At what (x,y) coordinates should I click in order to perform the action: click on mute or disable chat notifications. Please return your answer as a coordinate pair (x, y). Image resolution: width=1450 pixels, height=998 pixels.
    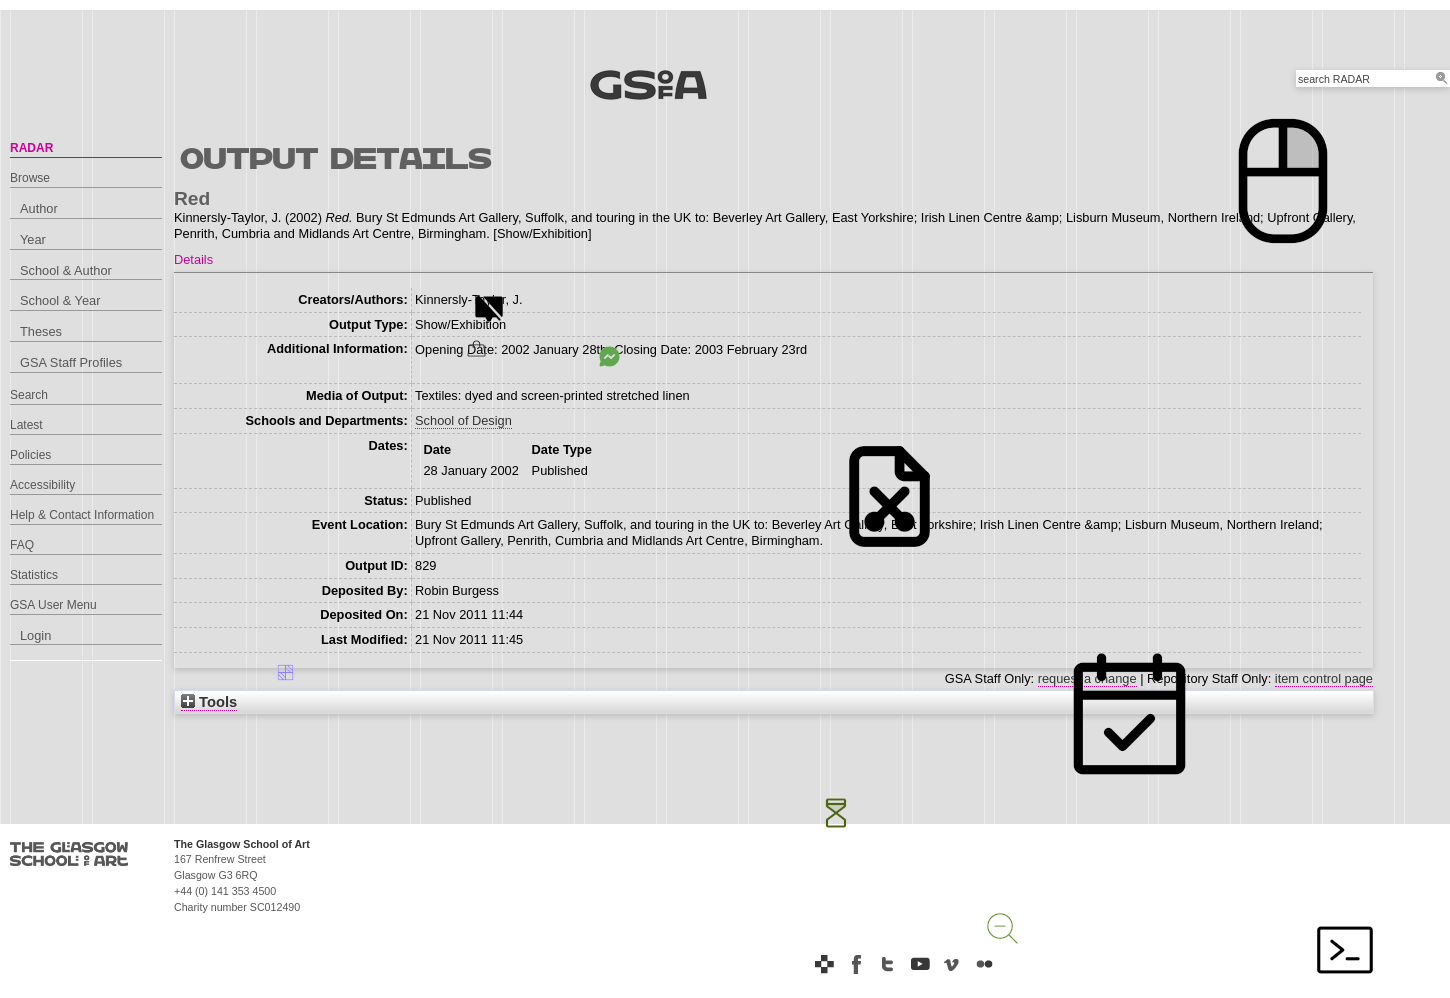
    Looking at the image, I should click on (489, 308).